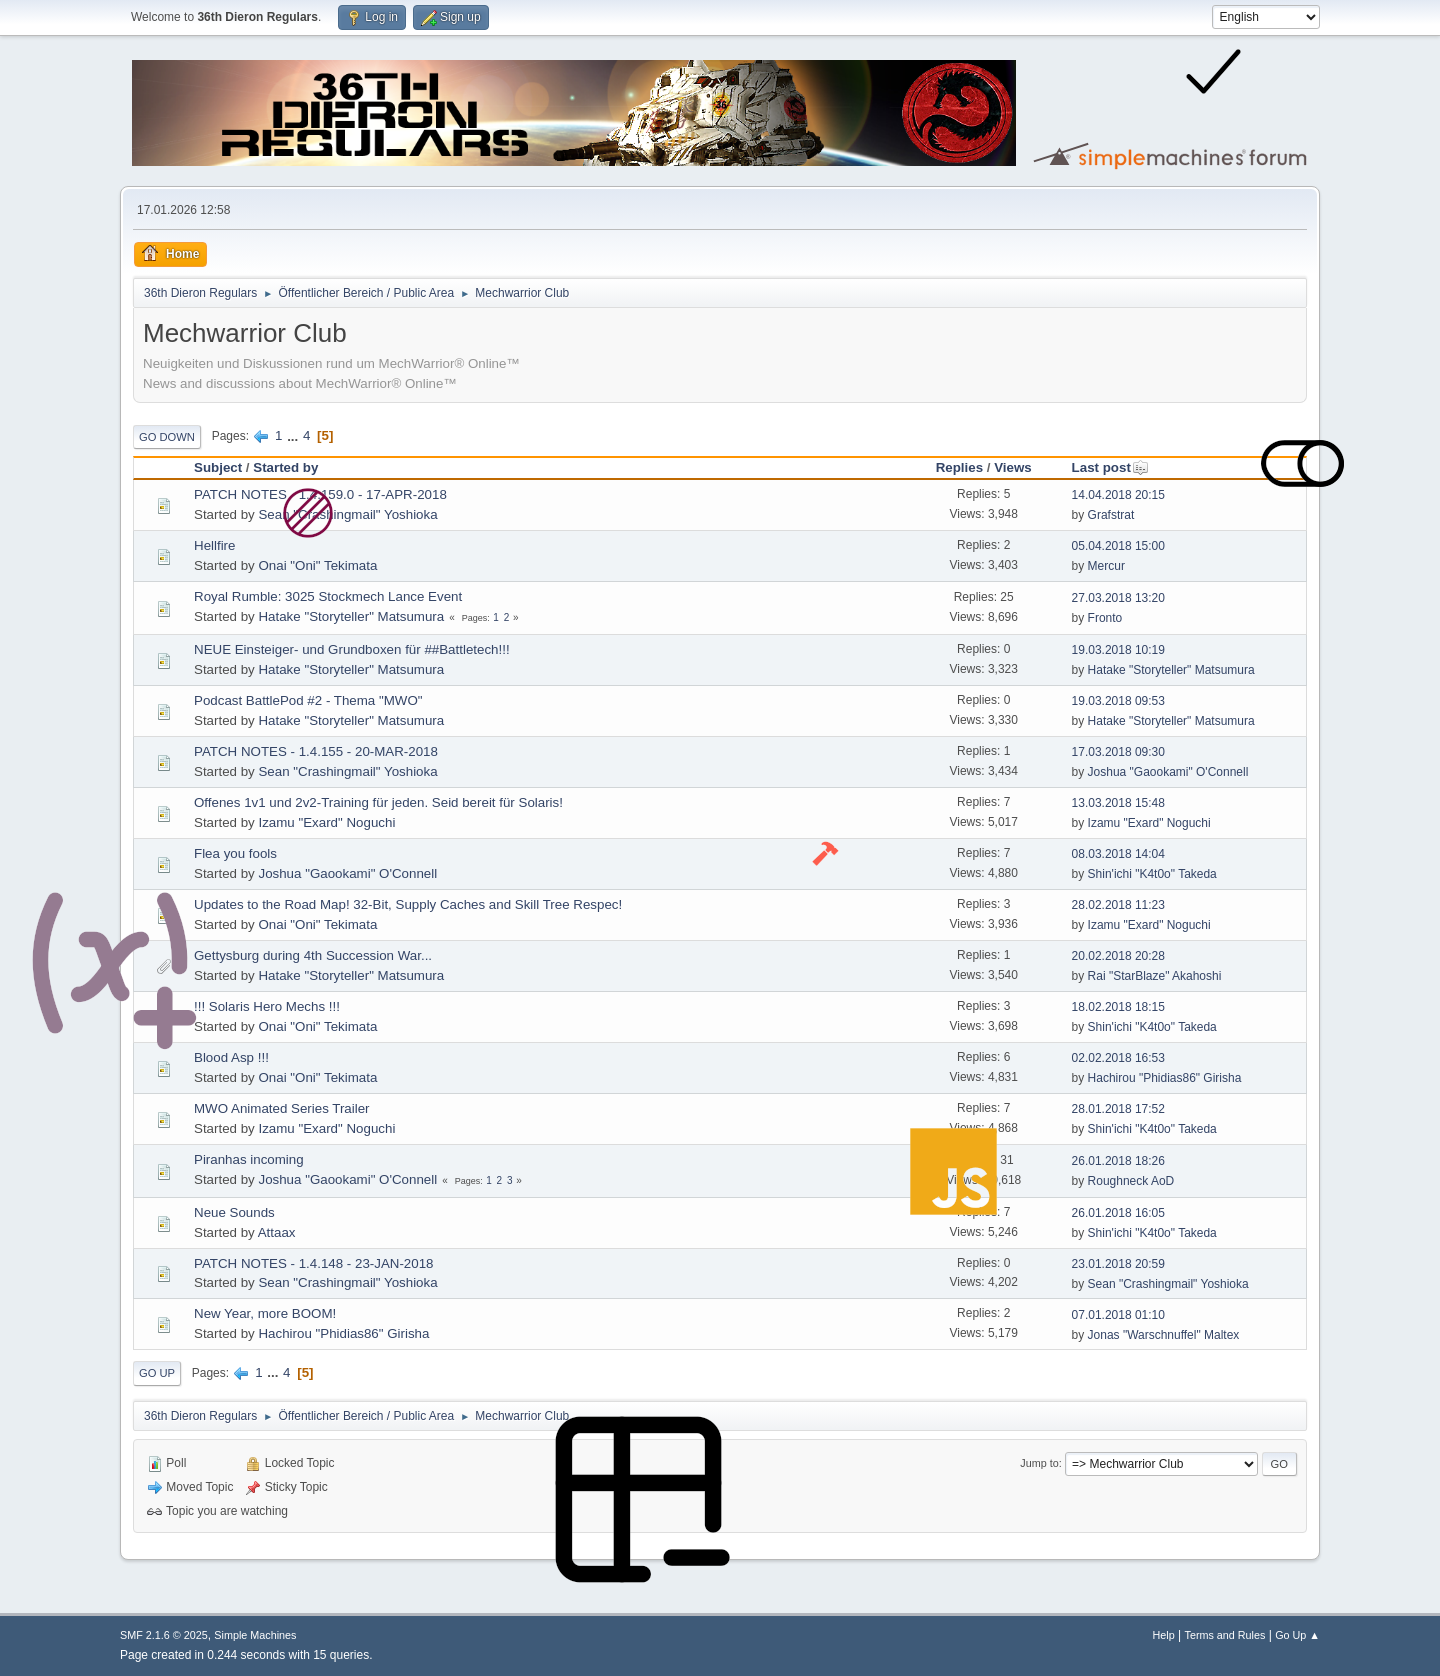  Describe the element at coordinates (953, 1171) in the screenshot. I see `indicates javascript programming language` at that location.